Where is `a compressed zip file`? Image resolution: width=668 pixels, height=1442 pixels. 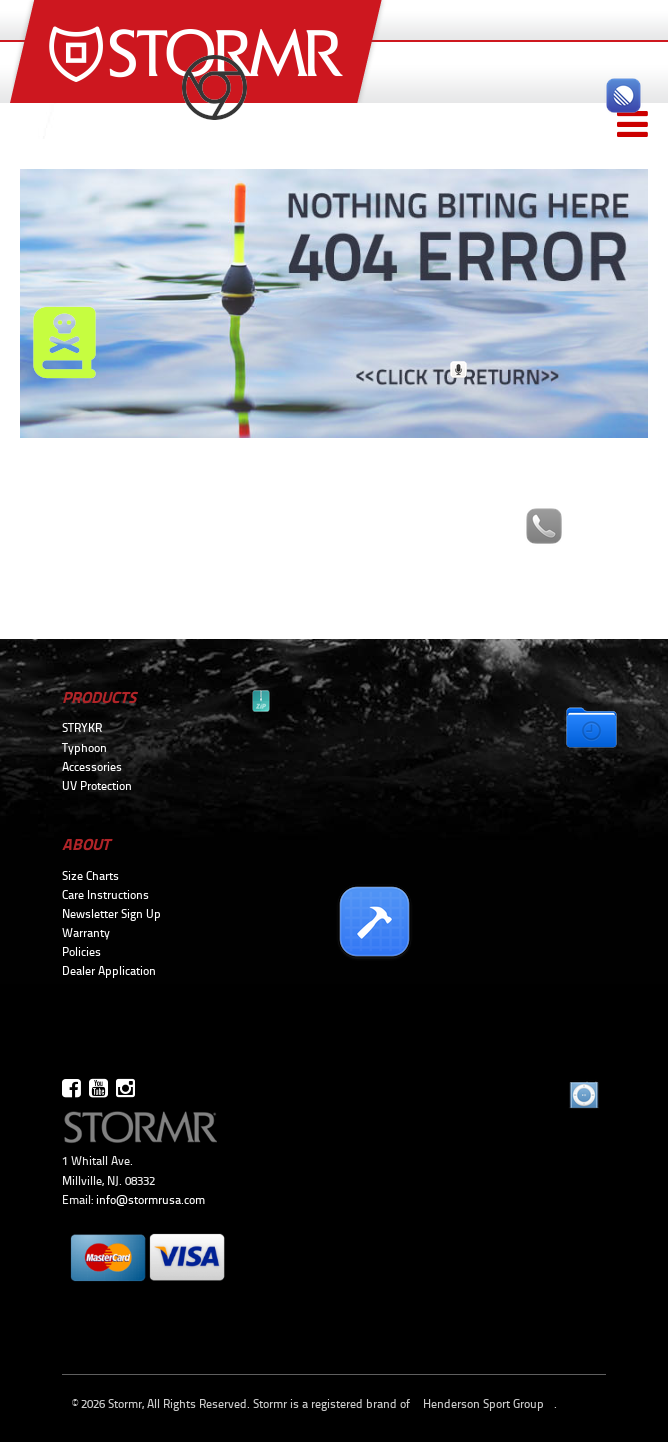 a compressed zip file is located at coordinates (261, 701).